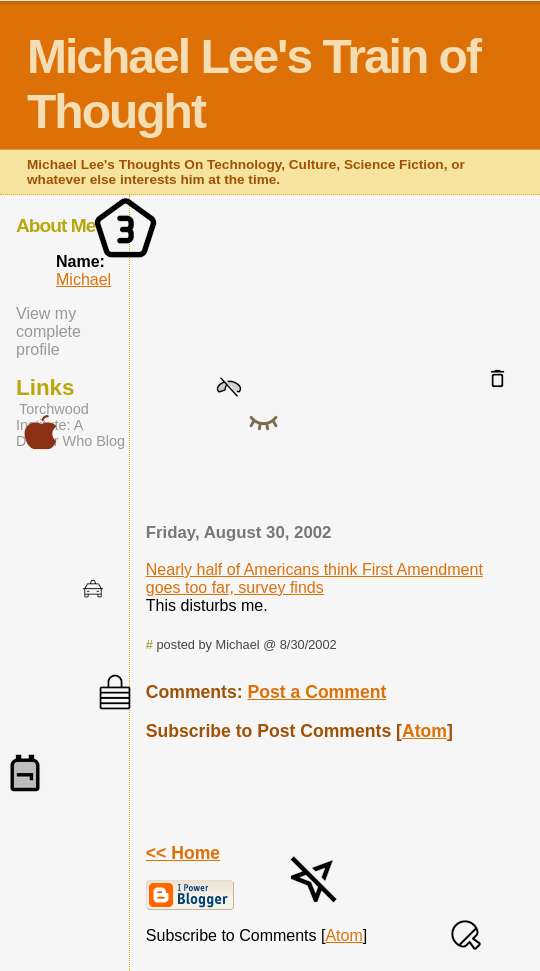 The image size is (540, 971). What do you see at coordinates (41, 434) in the screenshot?
I see `apple brand or product indicator` at bounding box center [41, 434].